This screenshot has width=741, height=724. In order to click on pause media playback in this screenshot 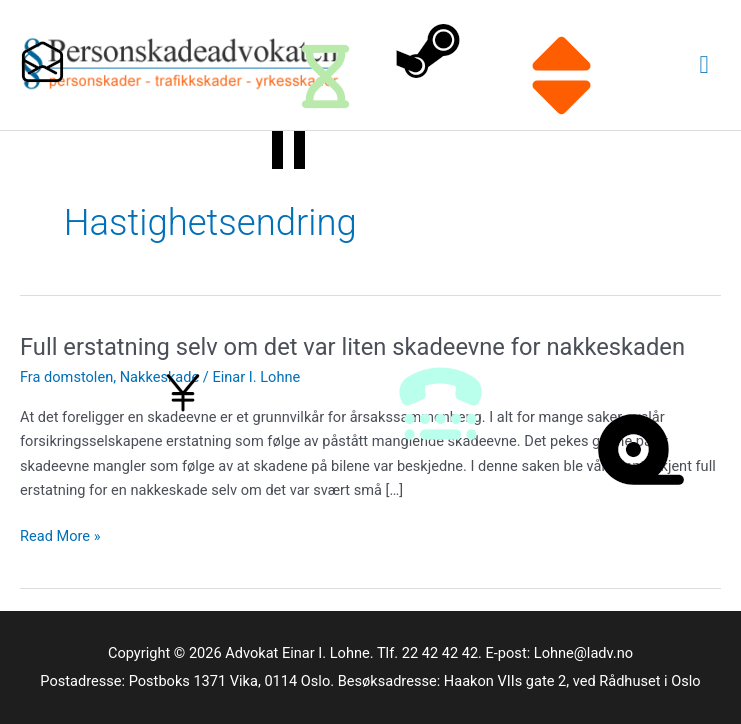, I will do `click(288, 150)`.